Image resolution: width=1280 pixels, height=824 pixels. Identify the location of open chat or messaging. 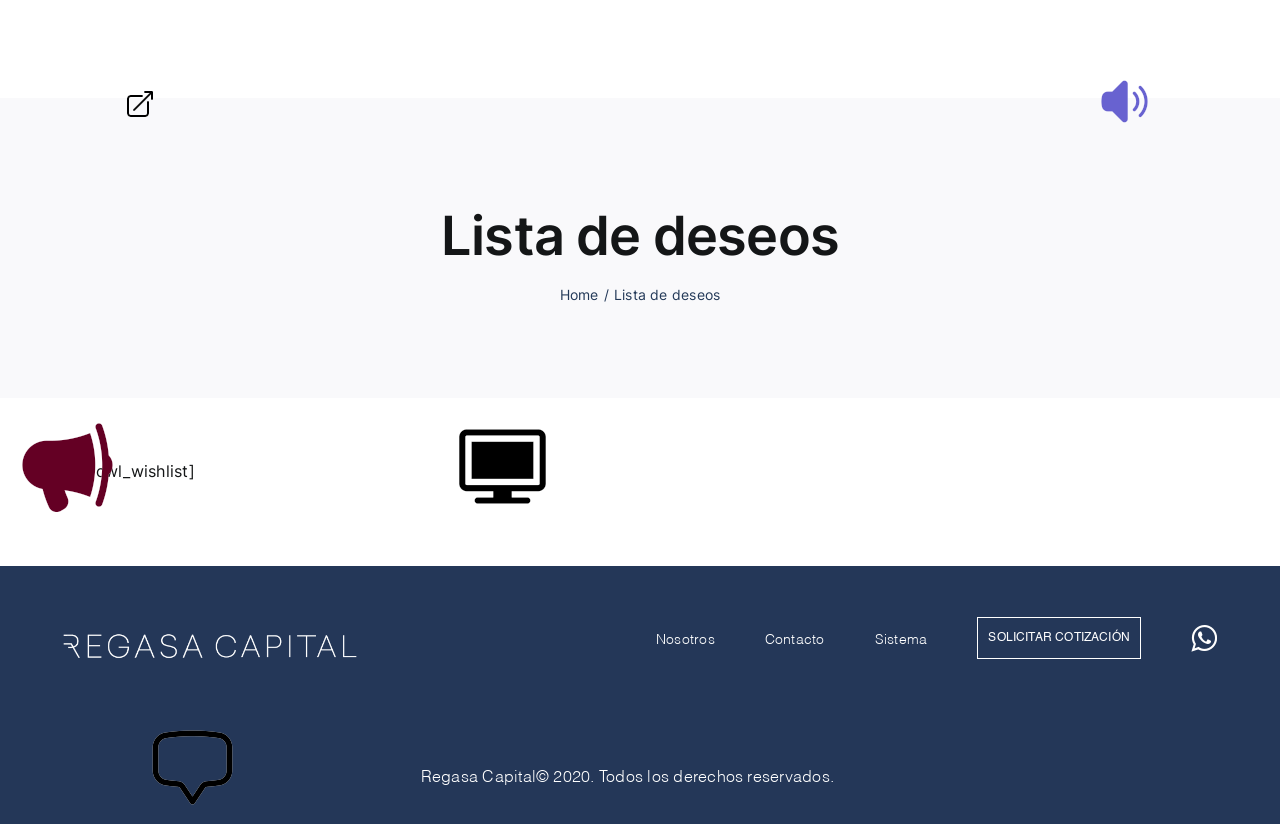
(192, 767).